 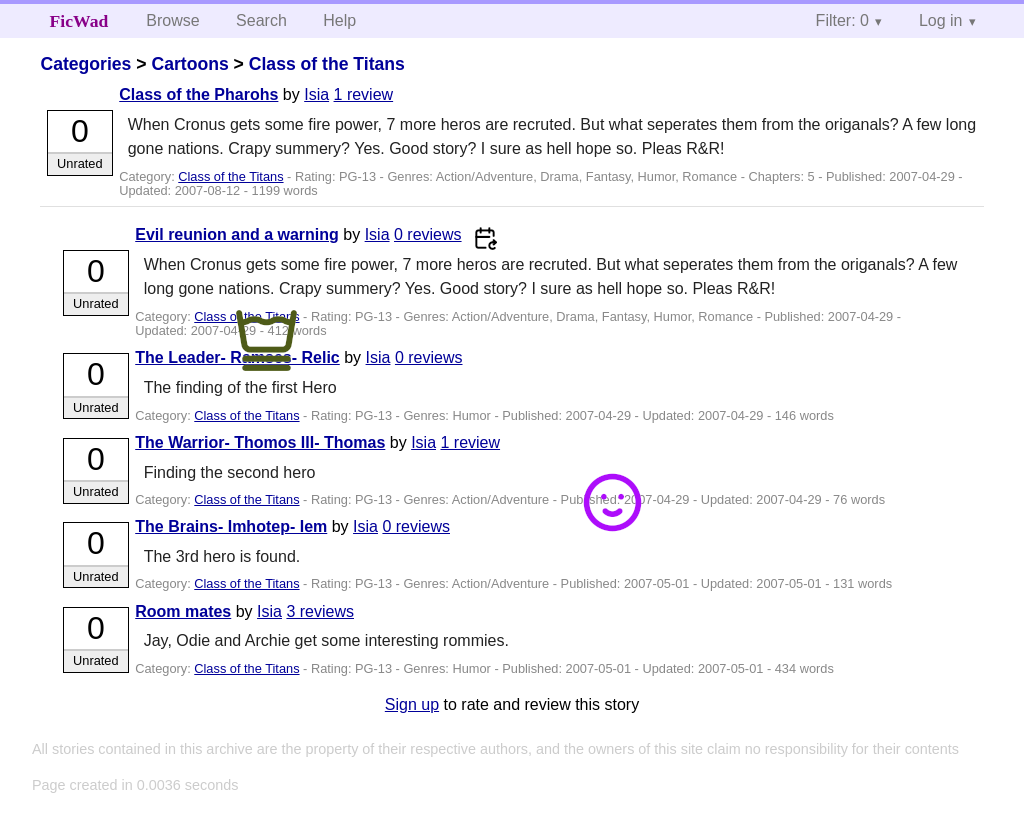 What do you see at coordinates (266, 340) in the screenshot?
I see `gentle wash cycle setting` at bounding box center [266, 340].